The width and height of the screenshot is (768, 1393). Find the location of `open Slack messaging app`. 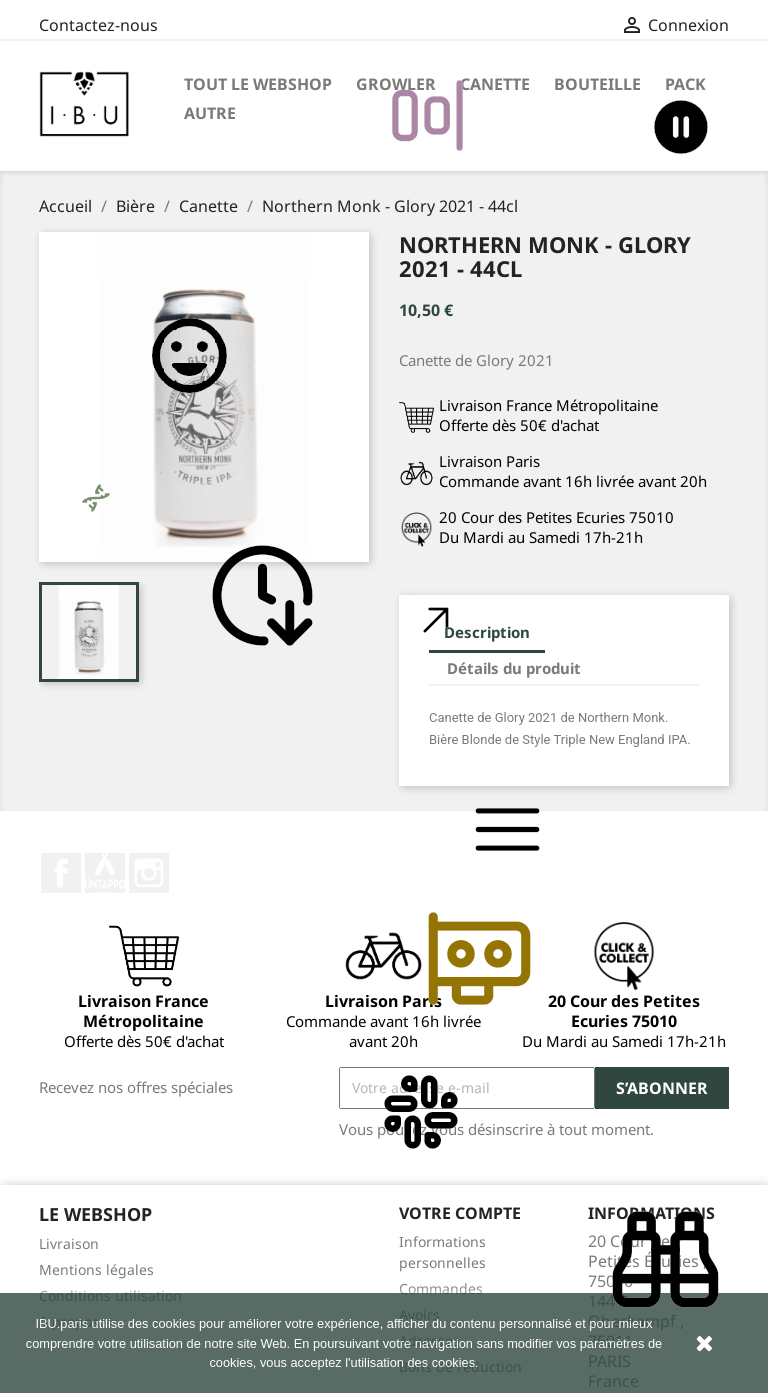

open Slack messaging app is located at coordinates (421, 1112).